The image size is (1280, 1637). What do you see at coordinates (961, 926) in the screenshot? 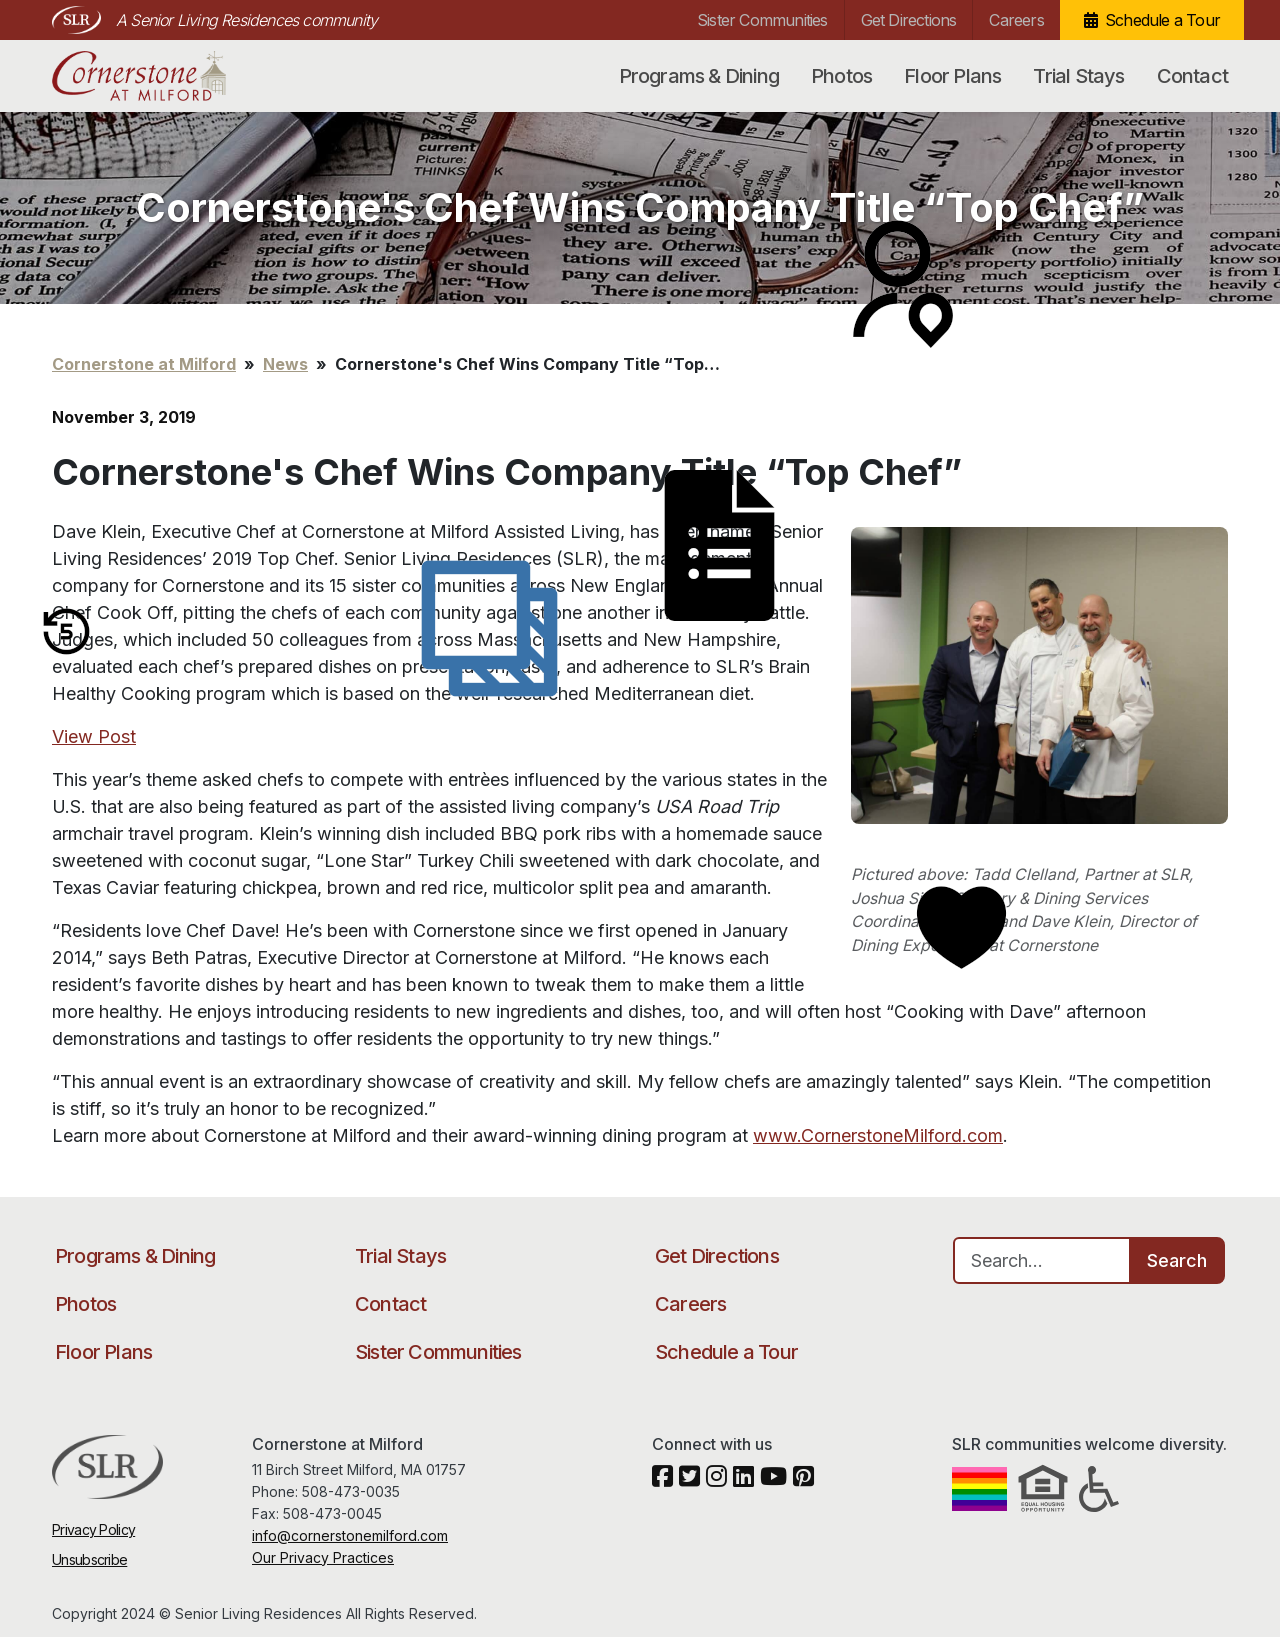
I see `add to favorites` at bounding box center [961, 926].